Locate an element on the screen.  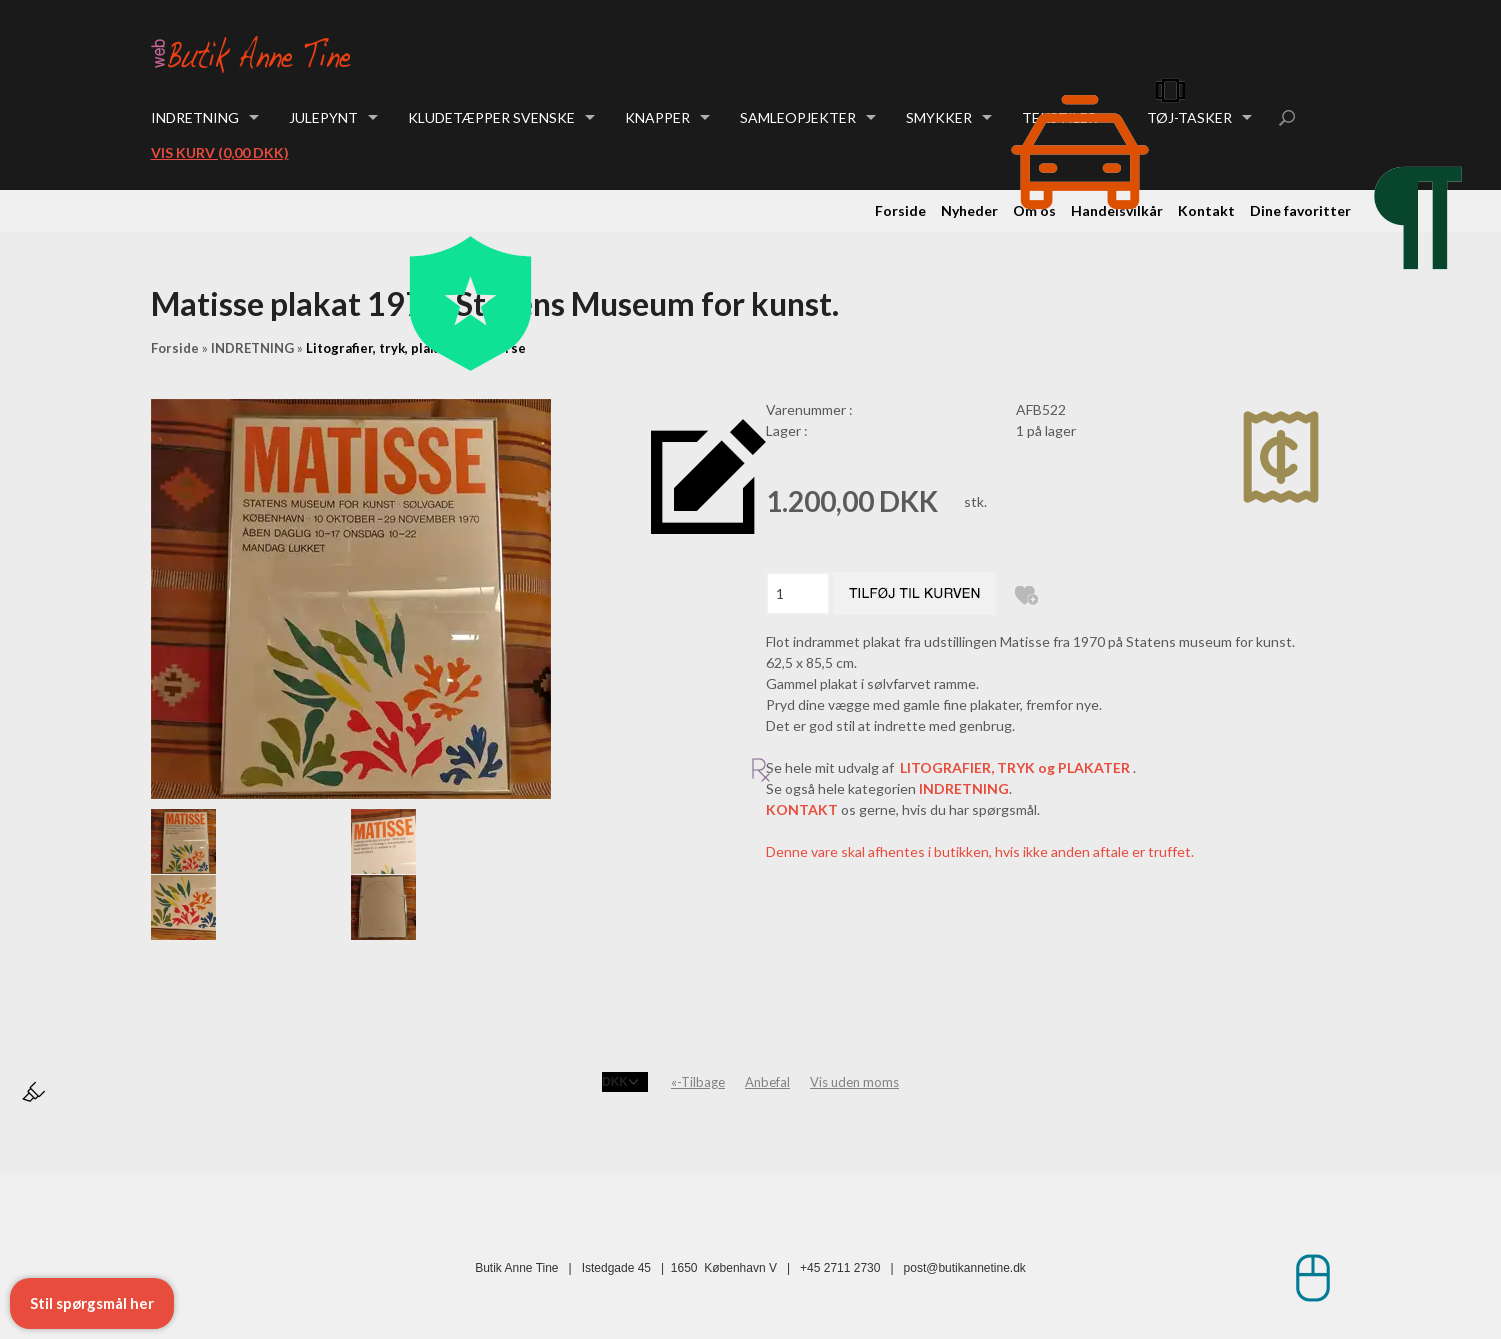
mouse input device settings is located at coordinates (1313, 1278).